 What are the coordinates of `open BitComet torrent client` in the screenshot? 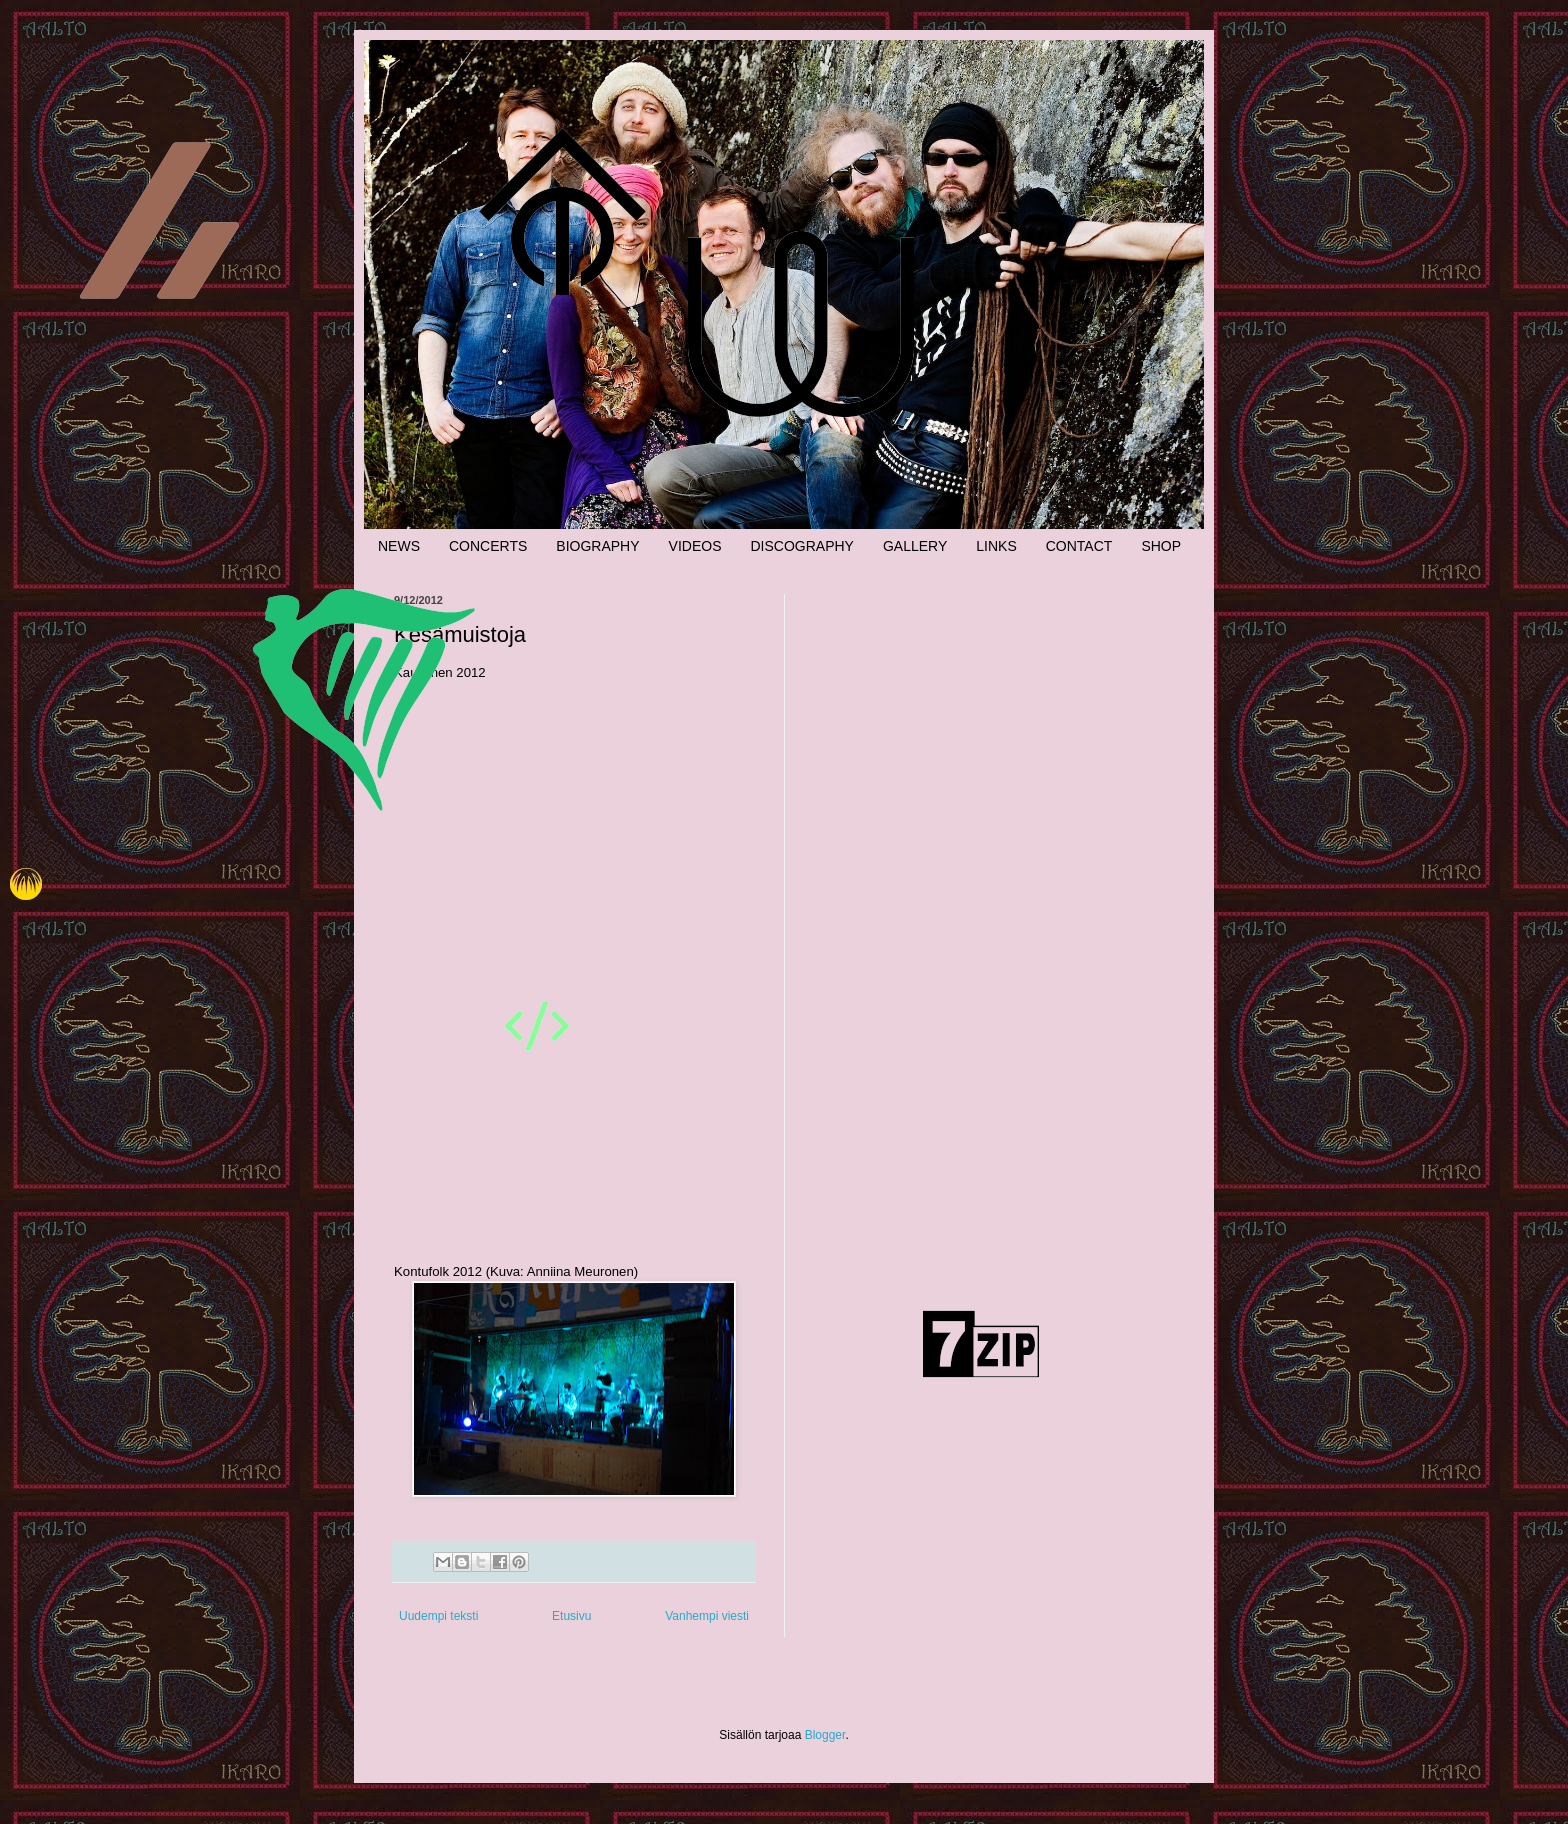 It's located at (26, 884).